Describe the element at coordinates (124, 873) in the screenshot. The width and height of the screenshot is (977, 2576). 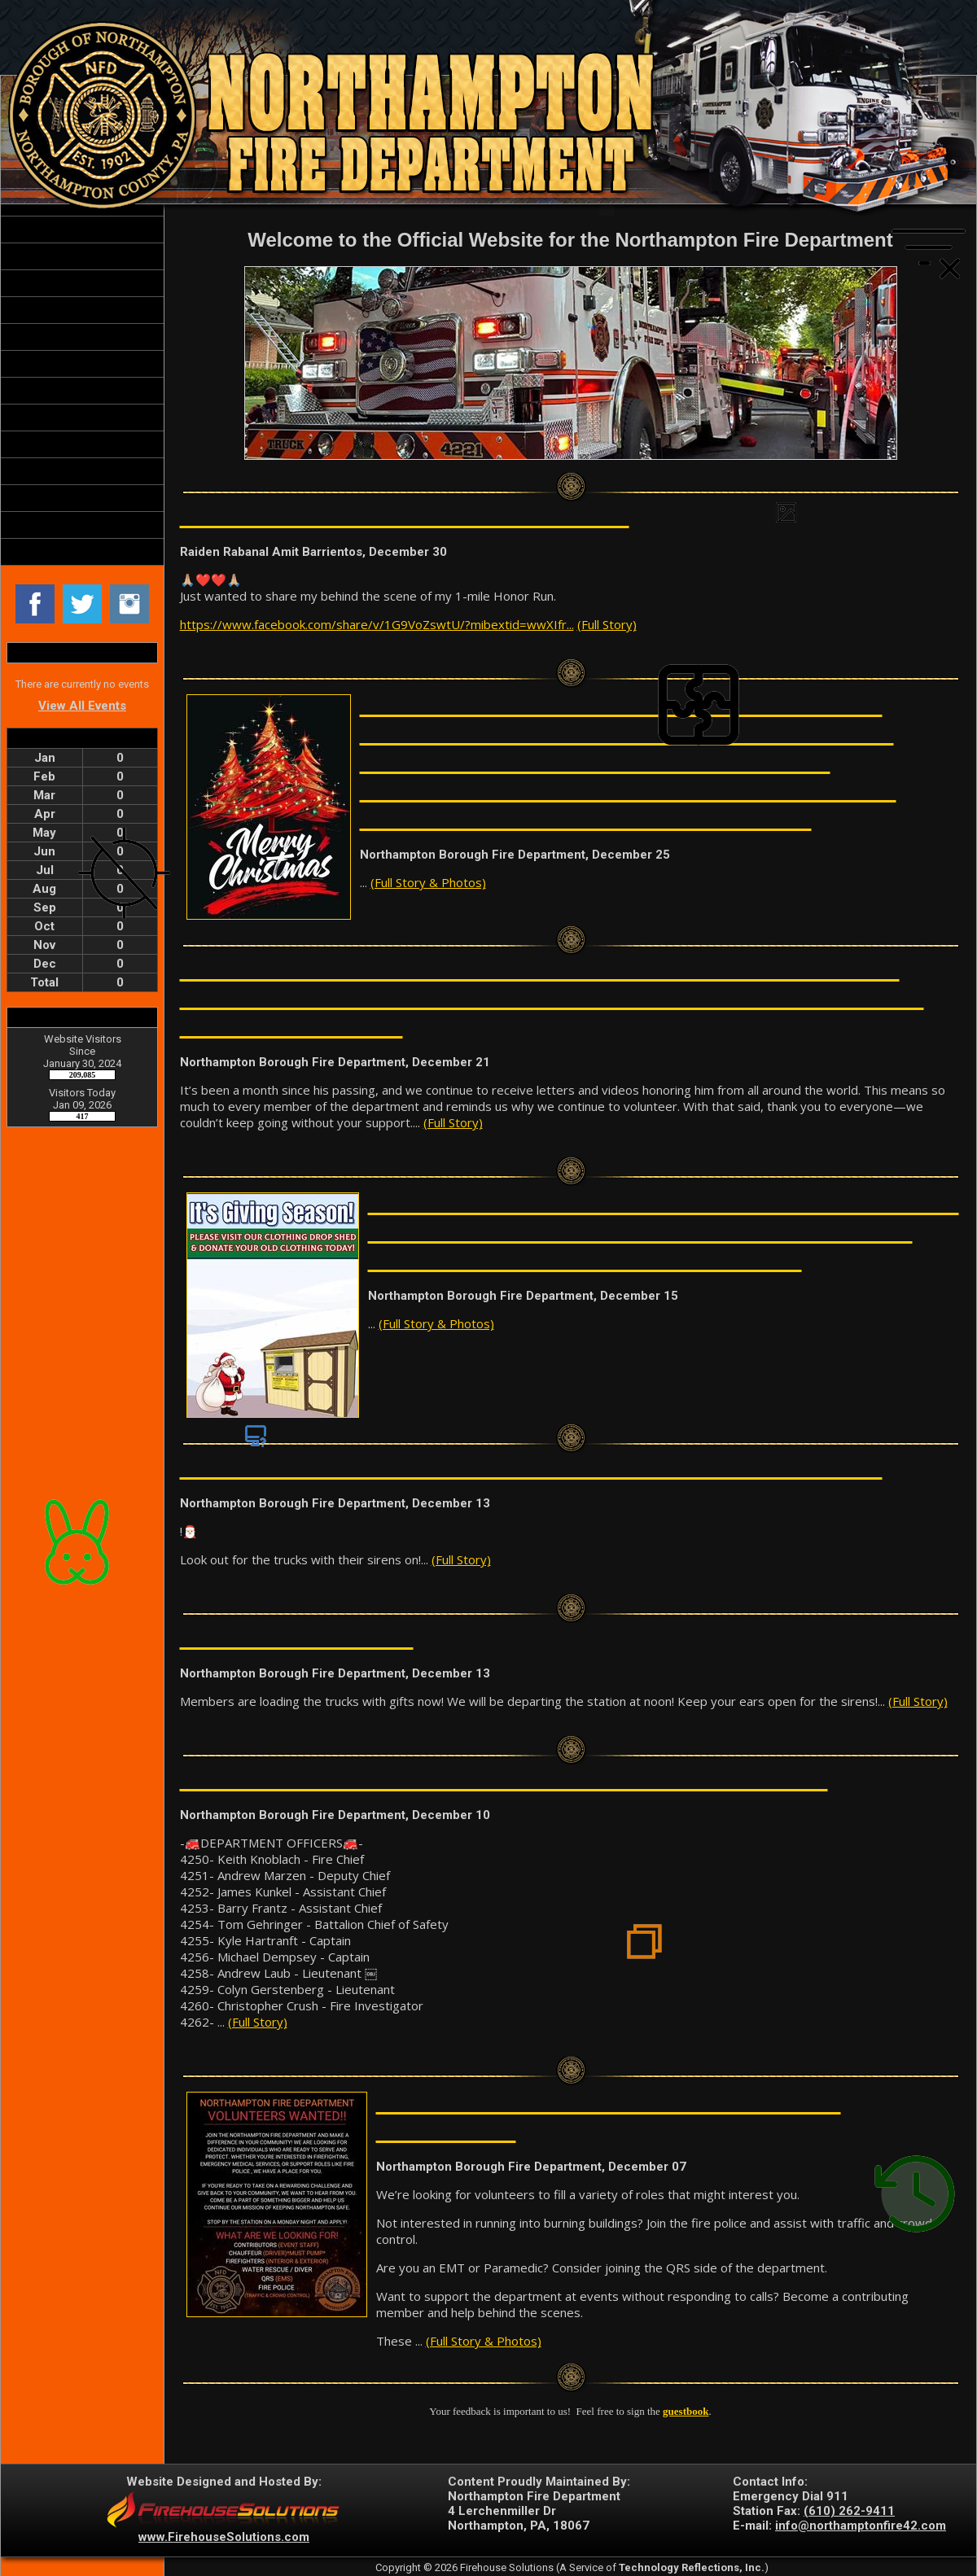
I see `location services disabled` at that location.